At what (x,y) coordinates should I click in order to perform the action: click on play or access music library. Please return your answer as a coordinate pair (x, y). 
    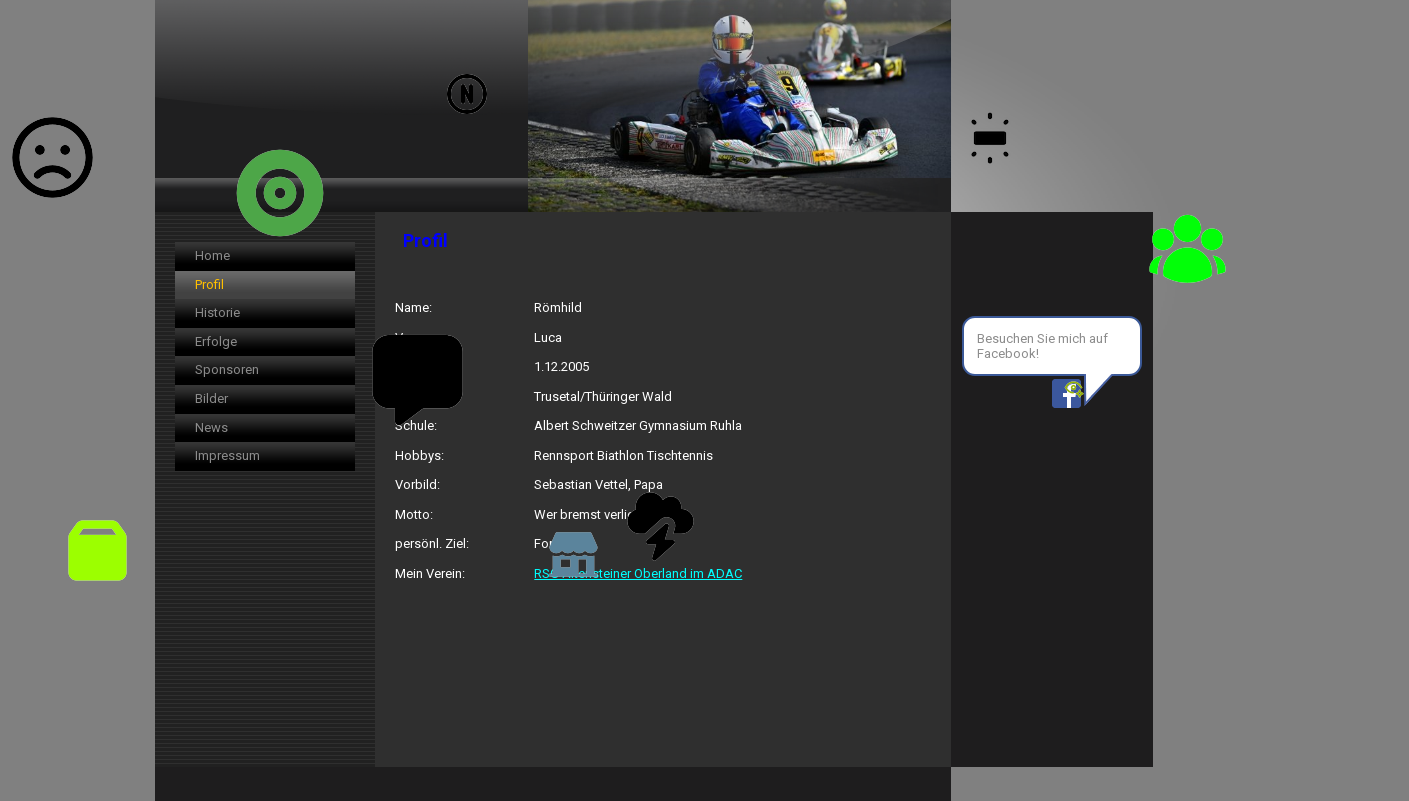
    Looking at the image, I should click on (280, 193).